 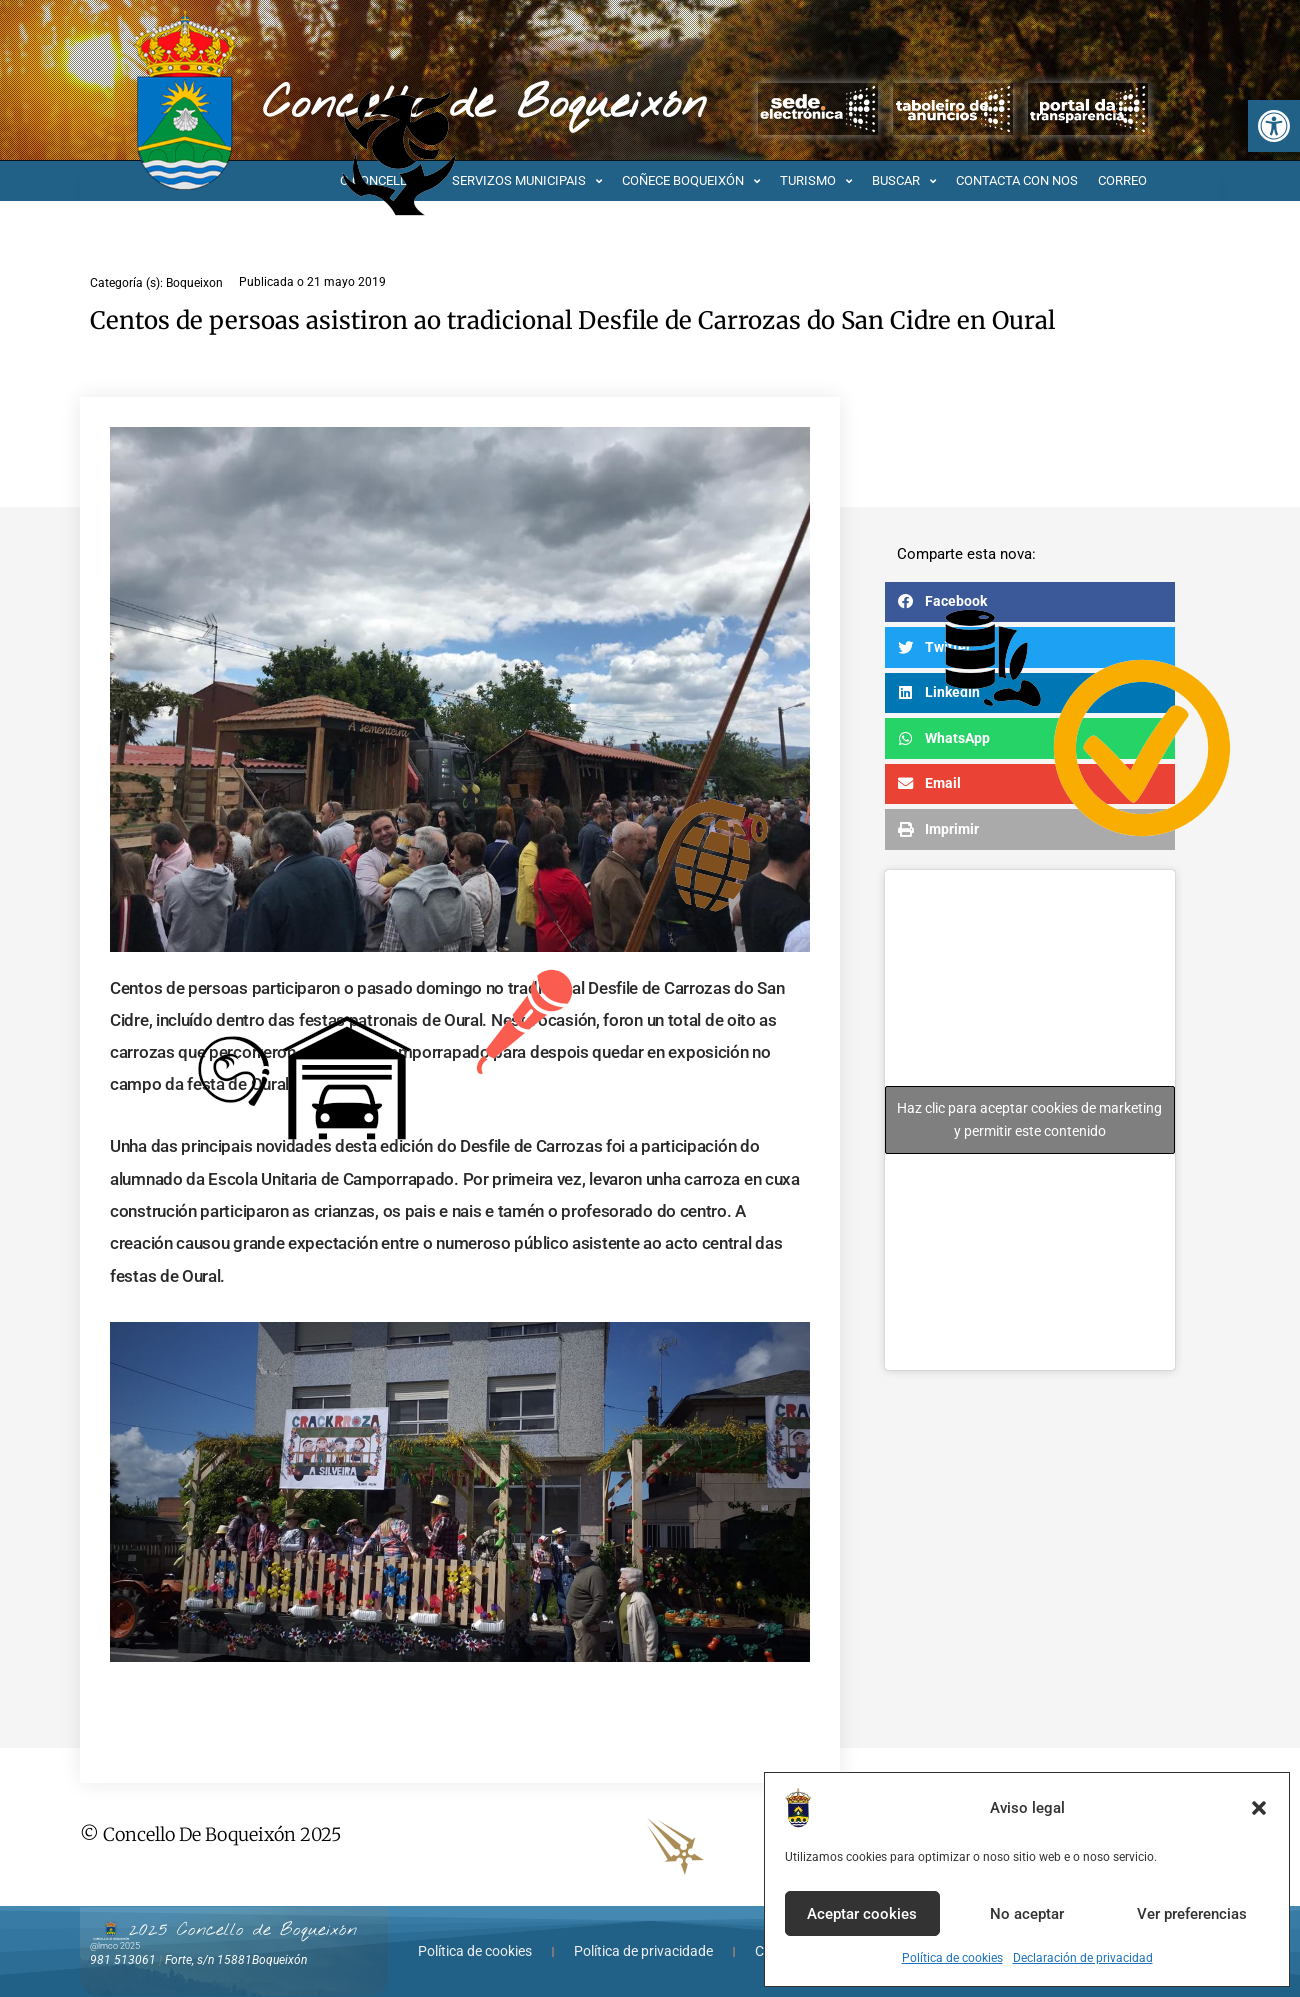 I want to click on indicates a leaking or damaged container, so click(x=992, y=657).